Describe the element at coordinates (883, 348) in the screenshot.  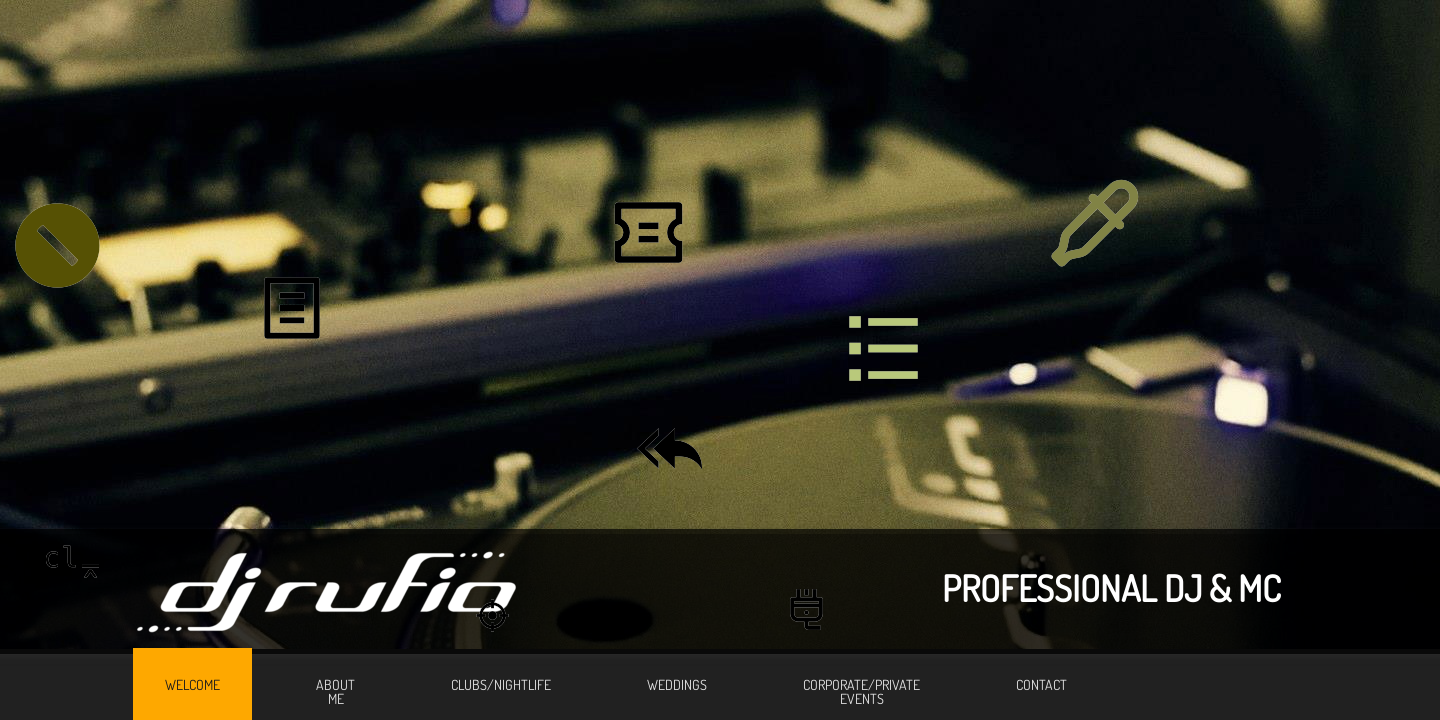
I see `view checklist or task list` at that location.